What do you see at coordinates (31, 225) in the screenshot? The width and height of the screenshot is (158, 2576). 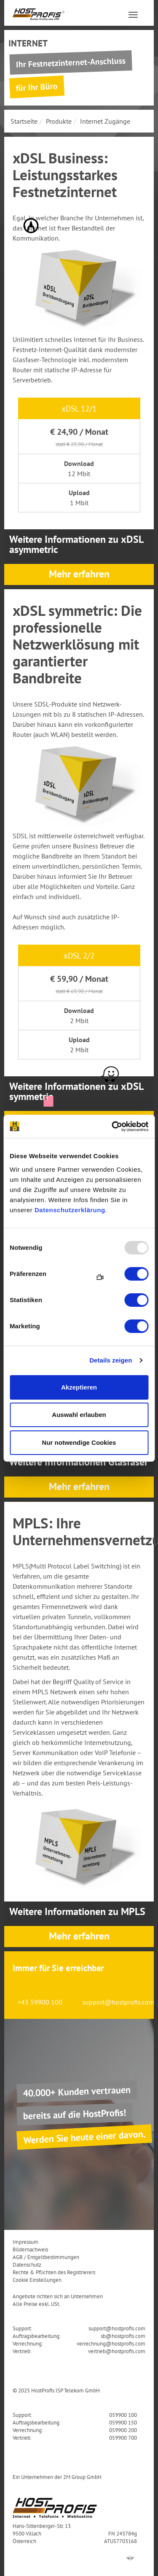 I see `sketch app logo` at bounding box center [31, 225].